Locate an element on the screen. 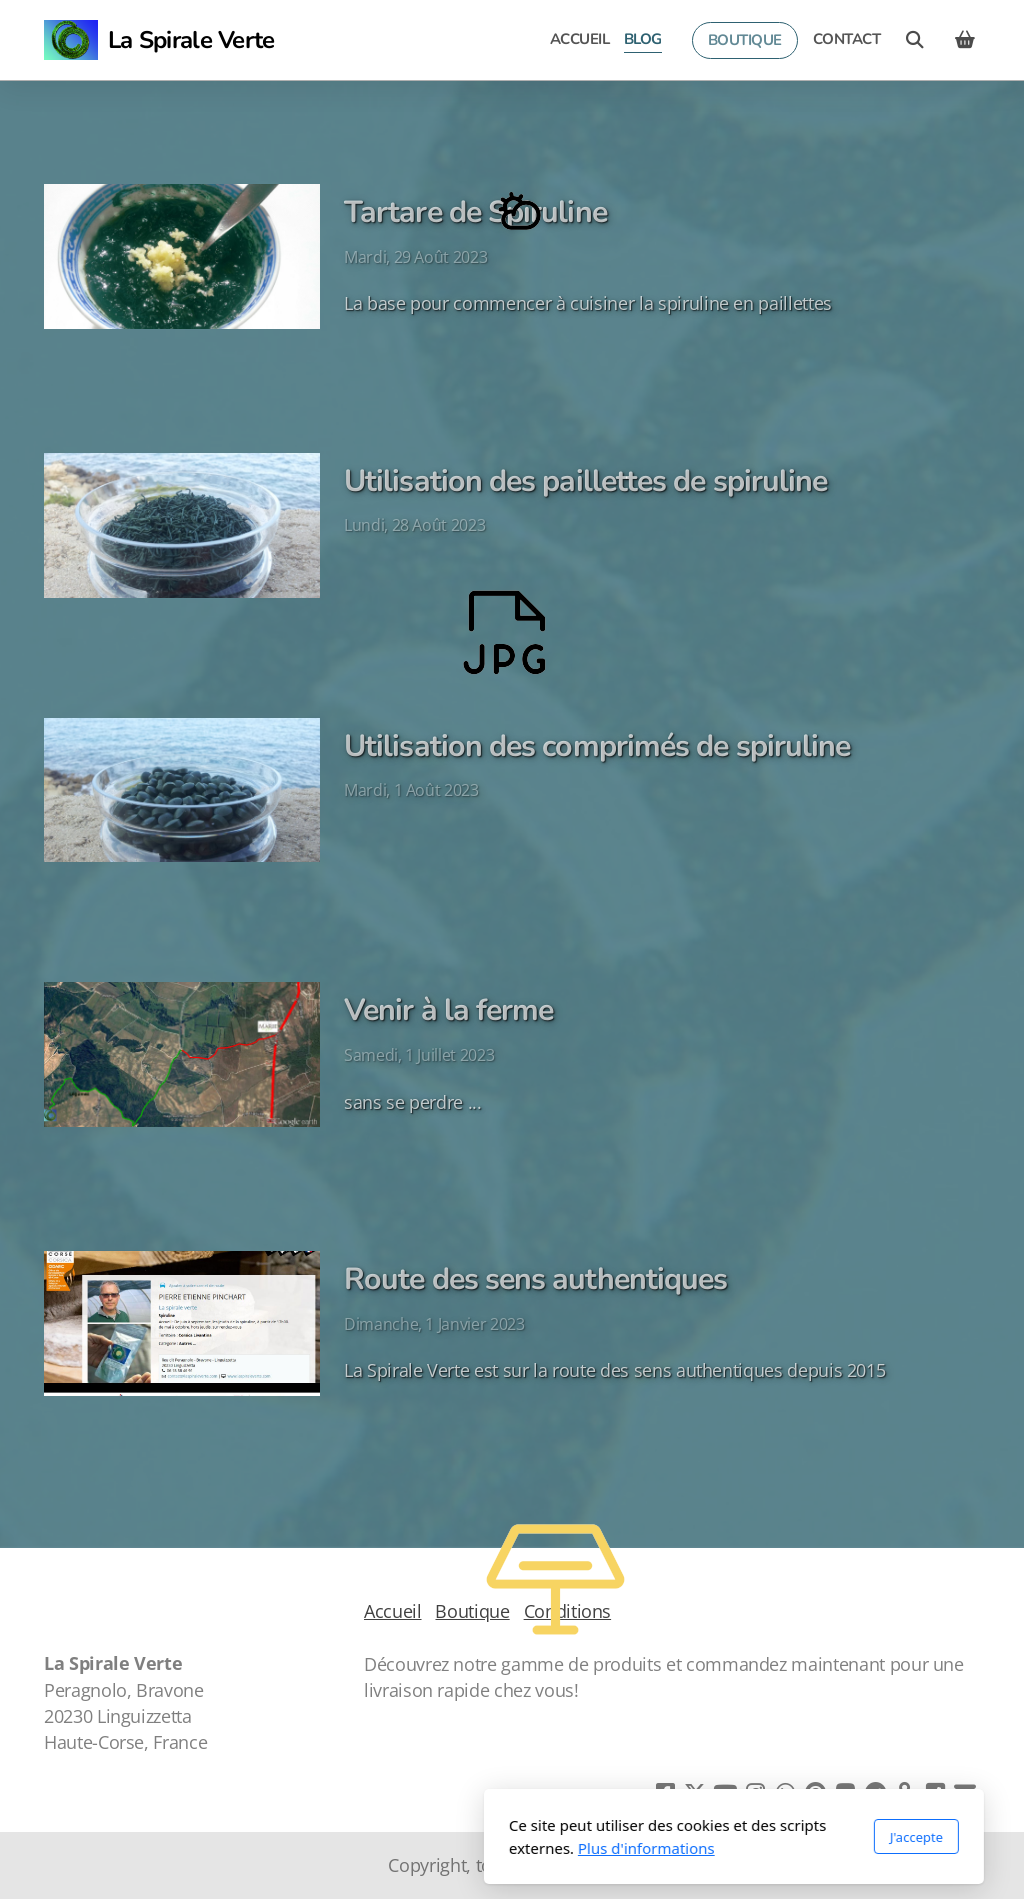  view current weather conditions is located at coordinates (519, 211).